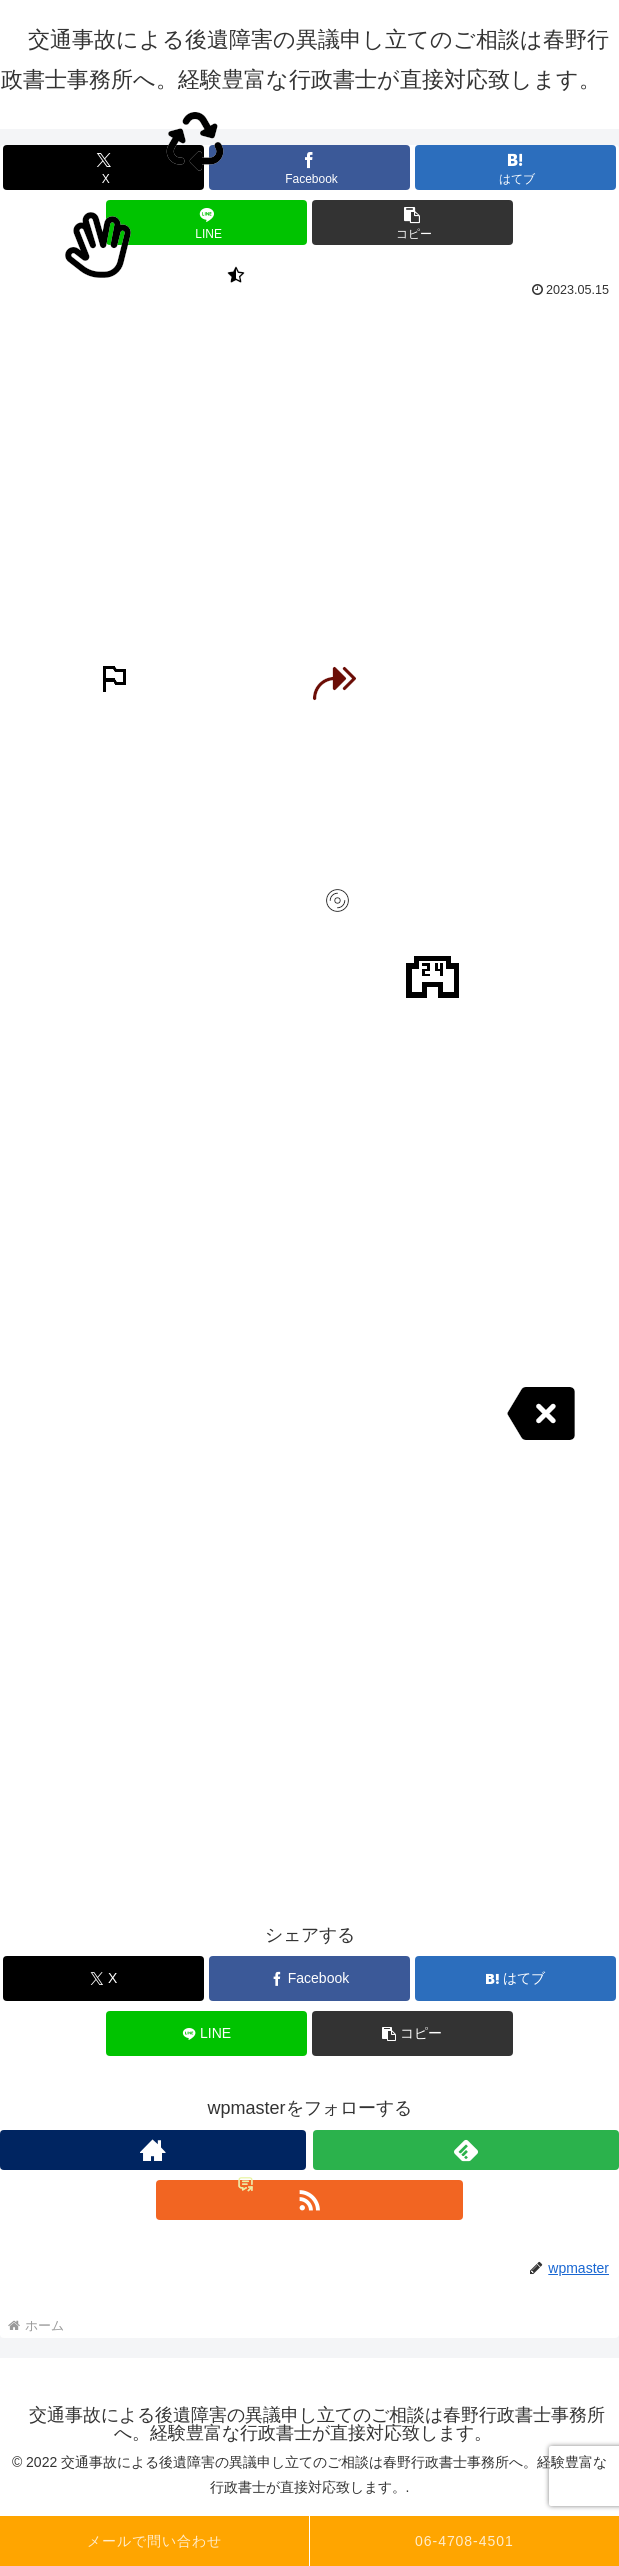 Image resolution: width=619 pixels, height=2566 pixels. Describe the element at coordinates (334, 683) in the screenshot. I see `forward or share content to multiple recipients` at that location.